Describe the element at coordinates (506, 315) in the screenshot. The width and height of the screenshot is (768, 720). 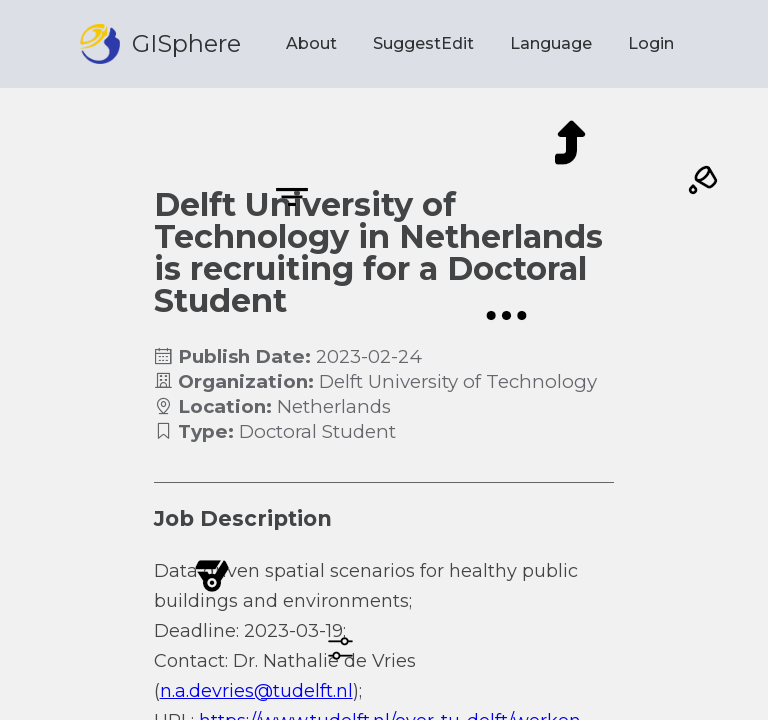
I see `access more options or actions` at that location.